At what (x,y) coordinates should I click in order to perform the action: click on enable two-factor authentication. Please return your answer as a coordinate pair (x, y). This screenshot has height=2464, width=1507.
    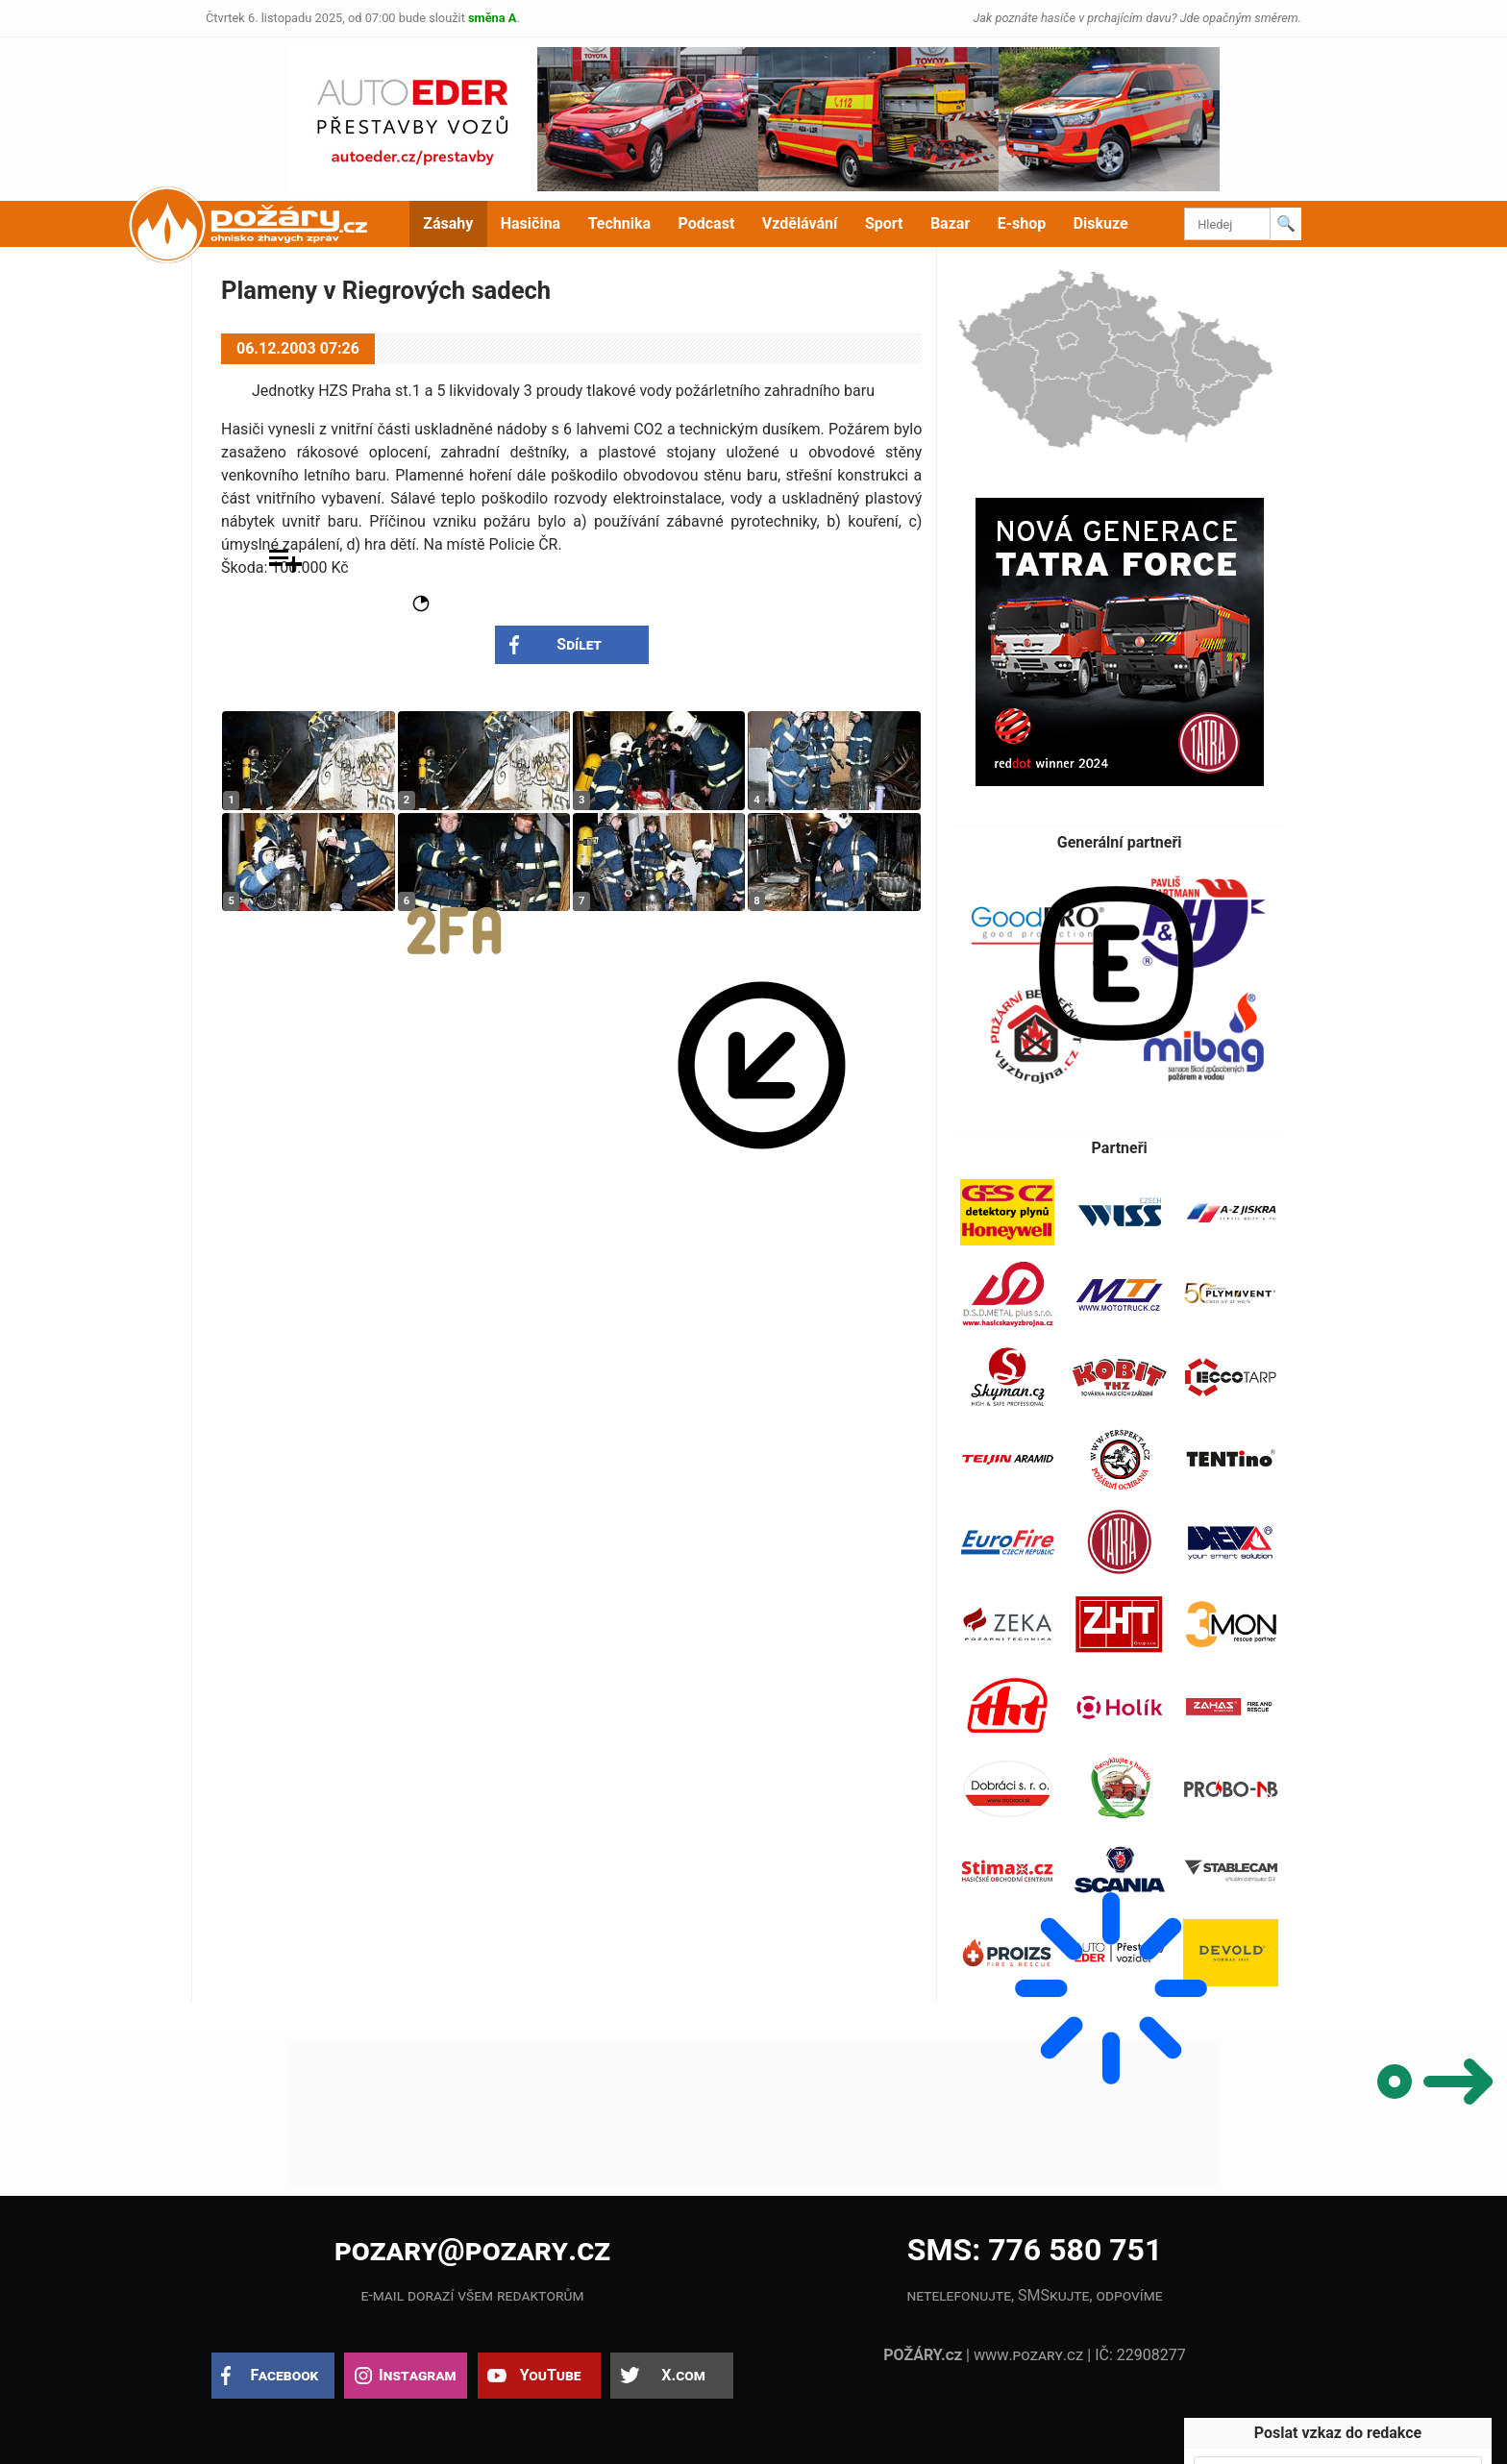
    Looking at the image, I should click on (454, 930).